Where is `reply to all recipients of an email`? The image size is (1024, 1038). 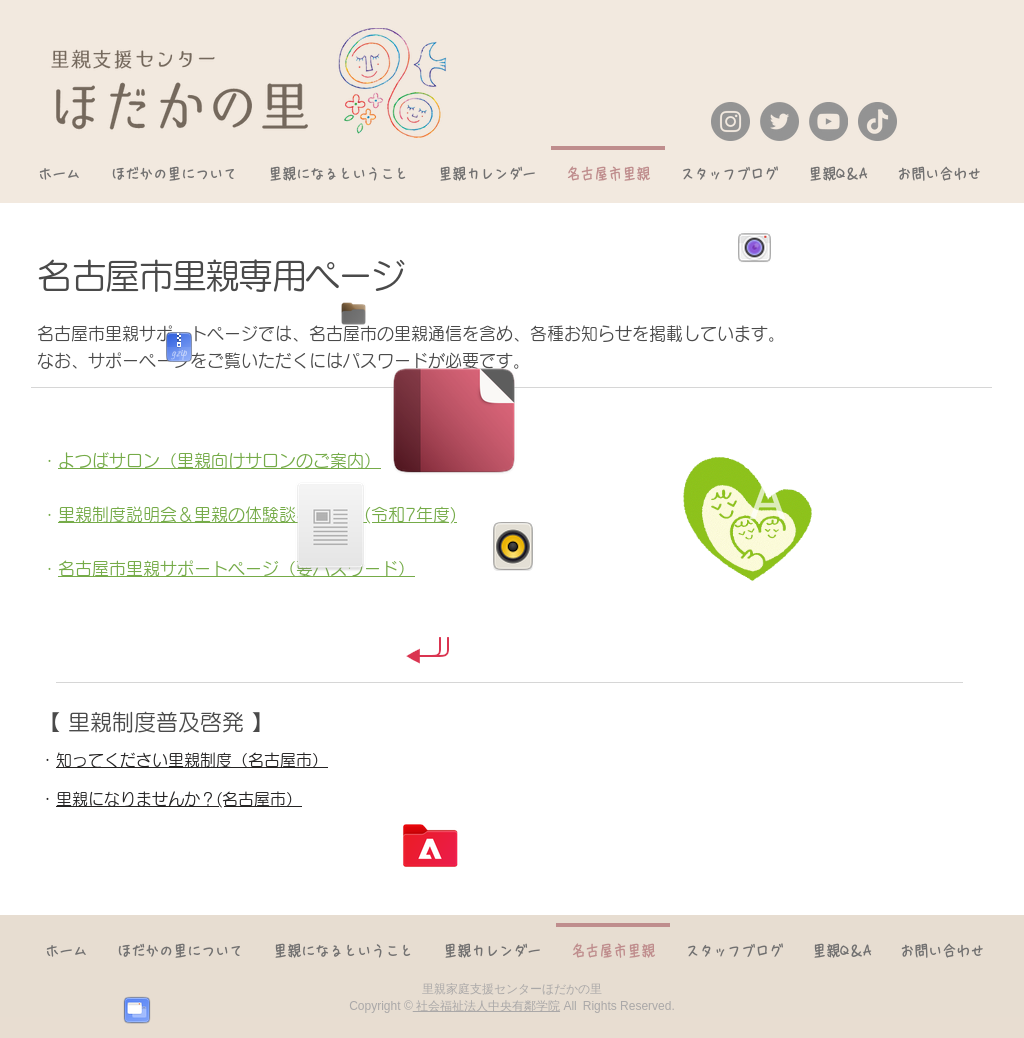
reply to all recipients of an email is located at coordinates (427, 647).